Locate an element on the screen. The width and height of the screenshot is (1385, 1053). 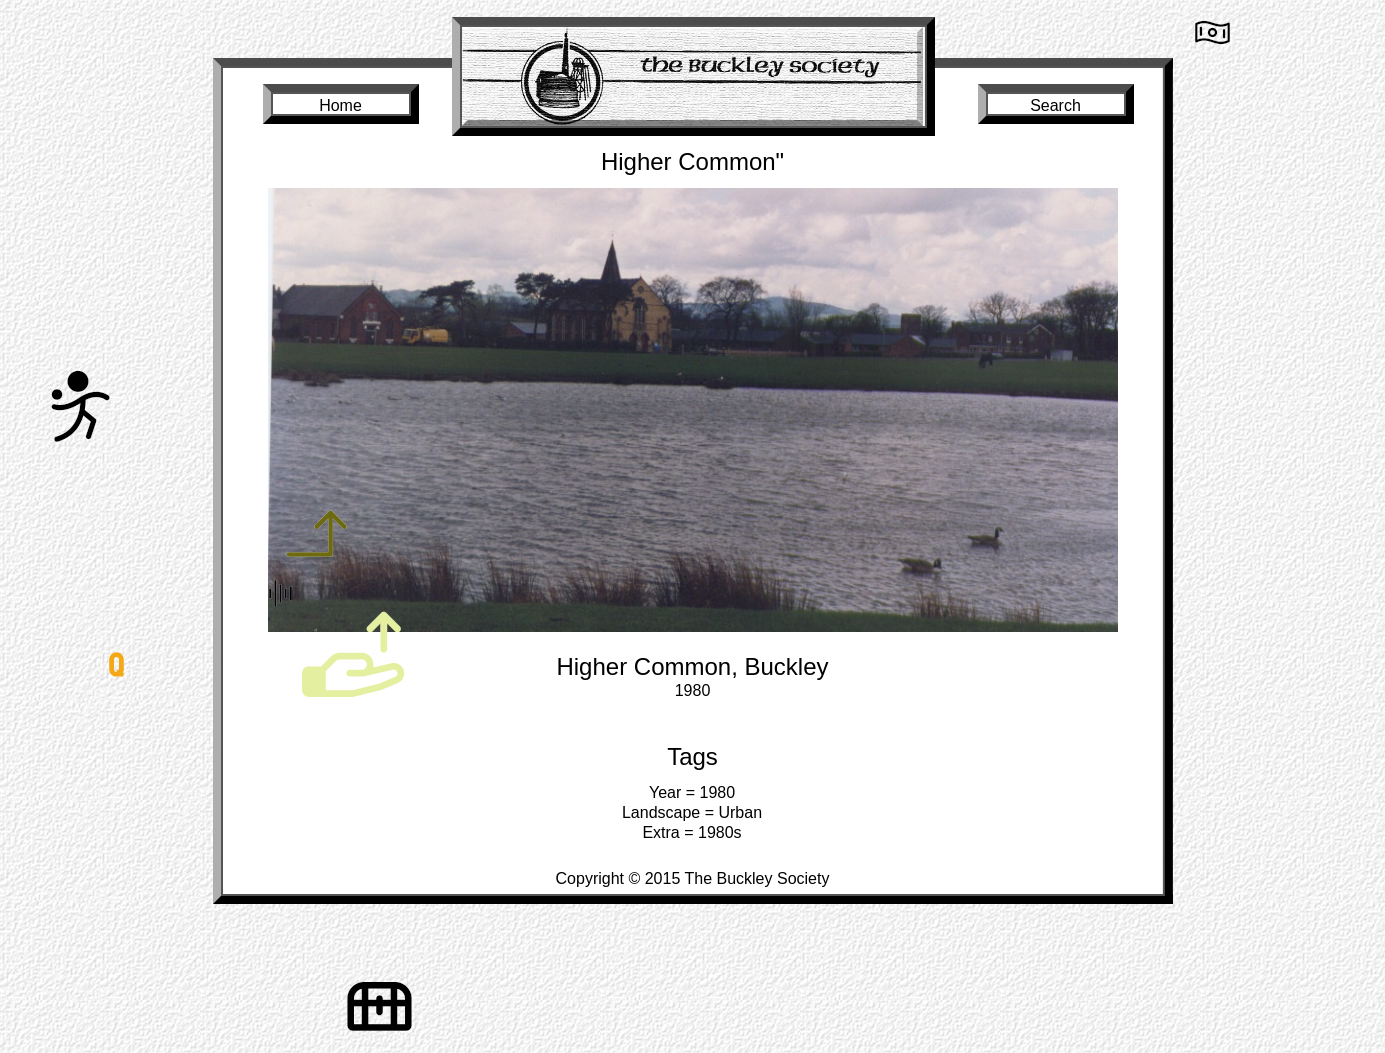
upload or send a file is located at coordinates (356, 659).